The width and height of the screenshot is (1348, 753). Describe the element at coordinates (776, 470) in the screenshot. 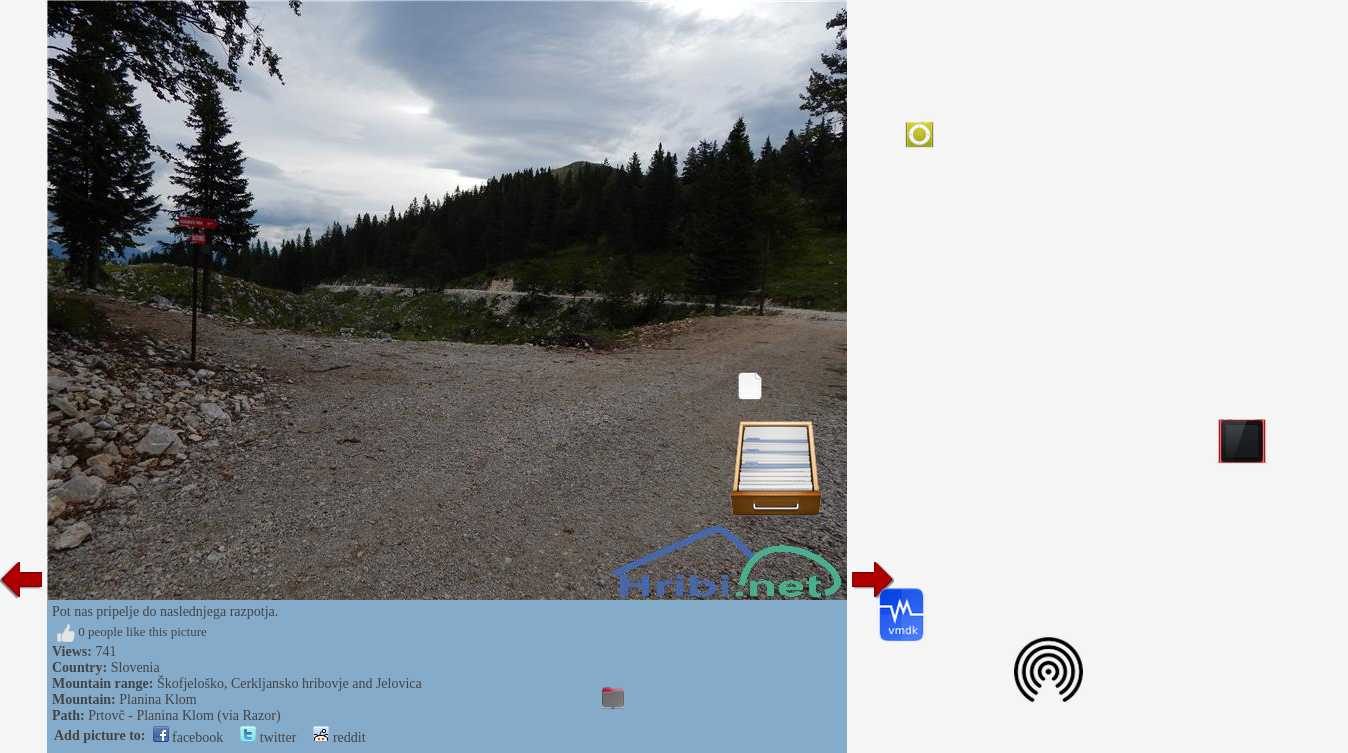

I see `access all my files in finder` at that location.